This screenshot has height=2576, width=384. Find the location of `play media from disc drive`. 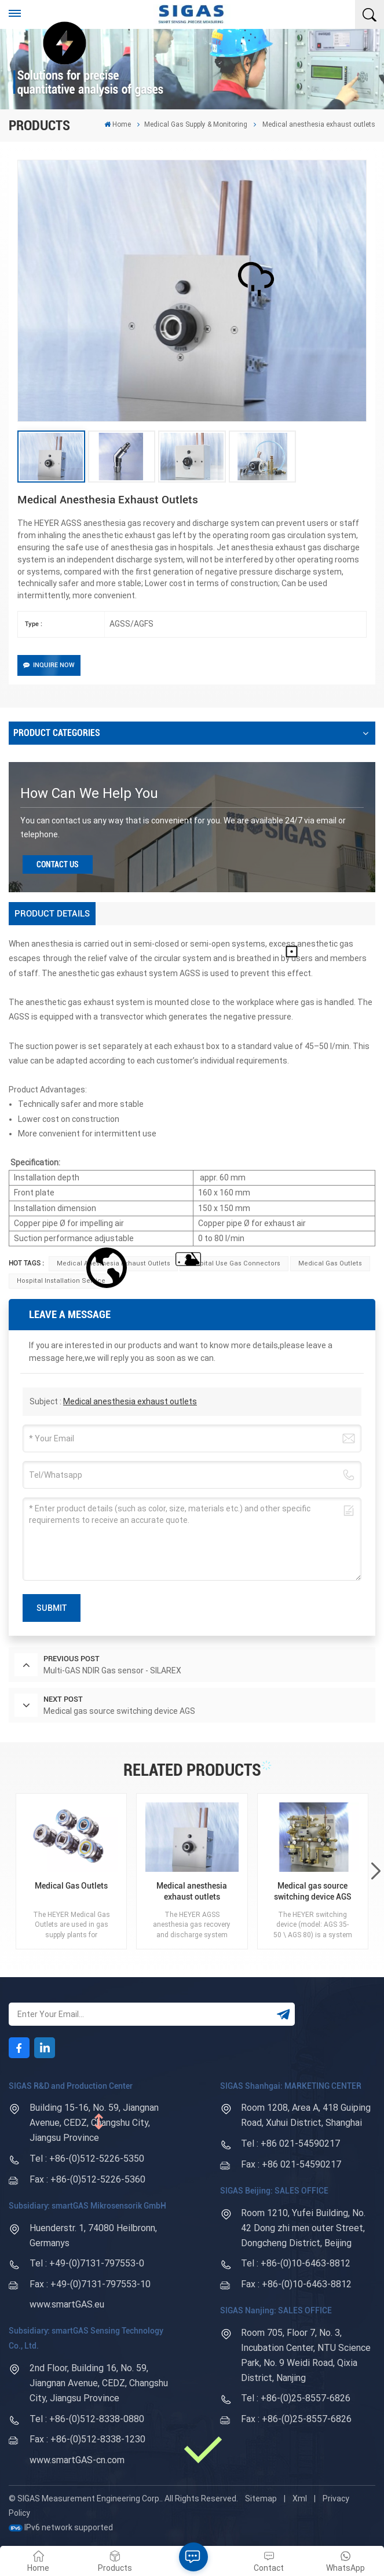

play media from disc drive is located at coordinates (64, 43).